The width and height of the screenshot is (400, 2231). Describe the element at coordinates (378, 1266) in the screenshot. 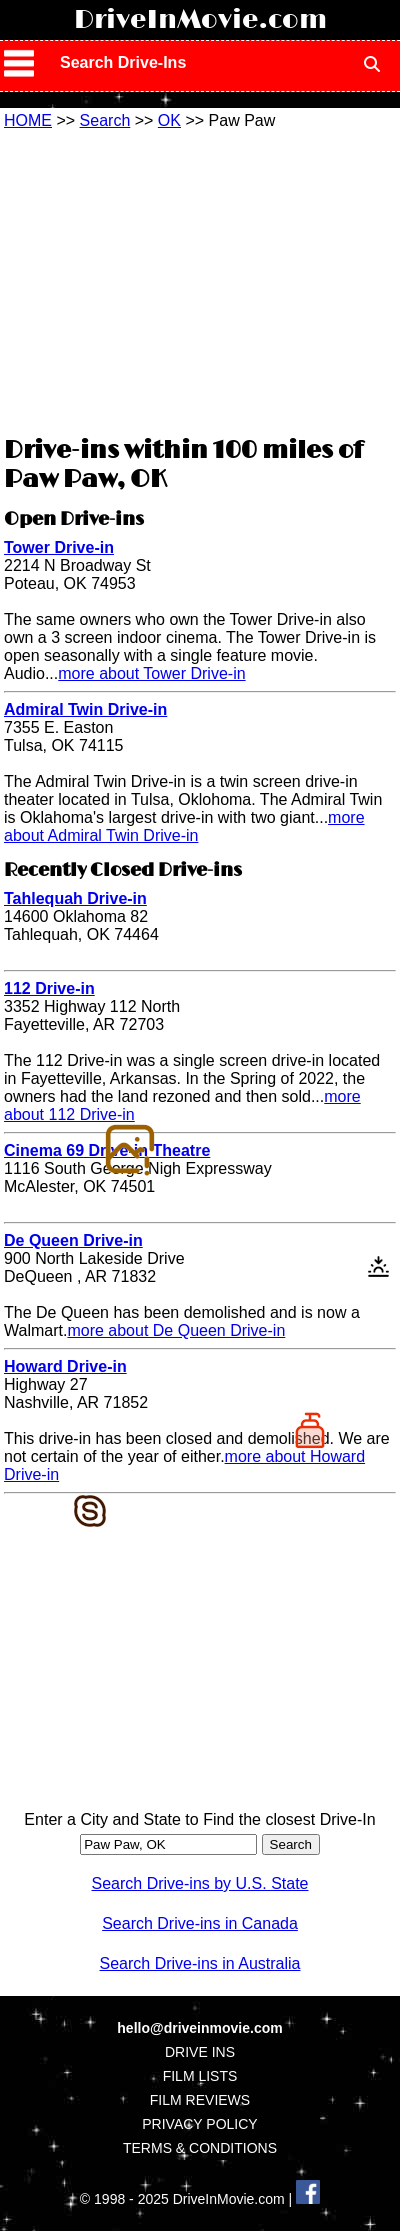

I see `set display to evening or night mode` at that location.